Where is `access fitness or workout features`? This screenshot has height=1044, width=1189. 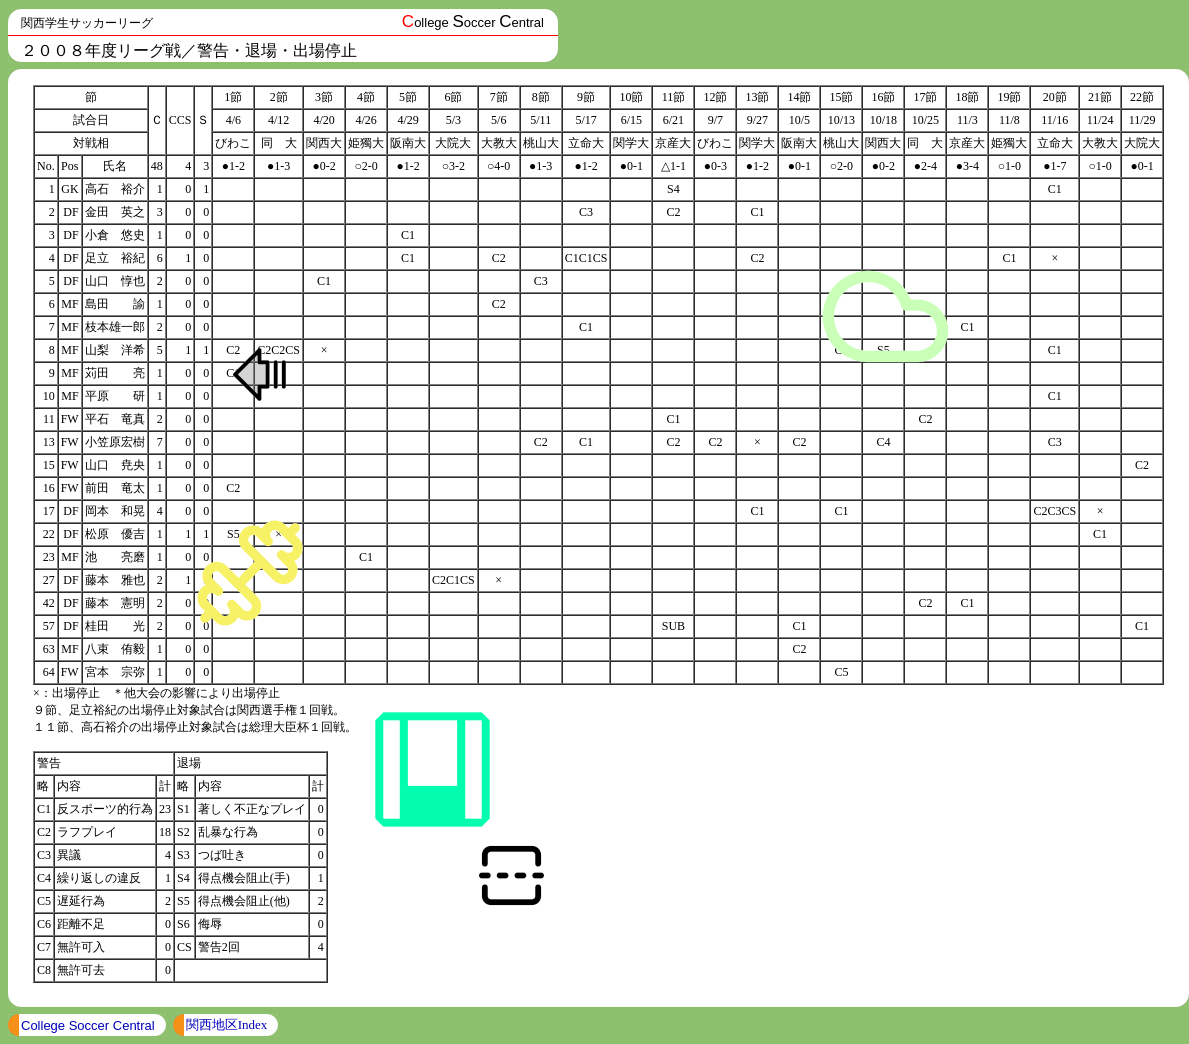 access fitness or workout features is located at coordinates (250, 573).